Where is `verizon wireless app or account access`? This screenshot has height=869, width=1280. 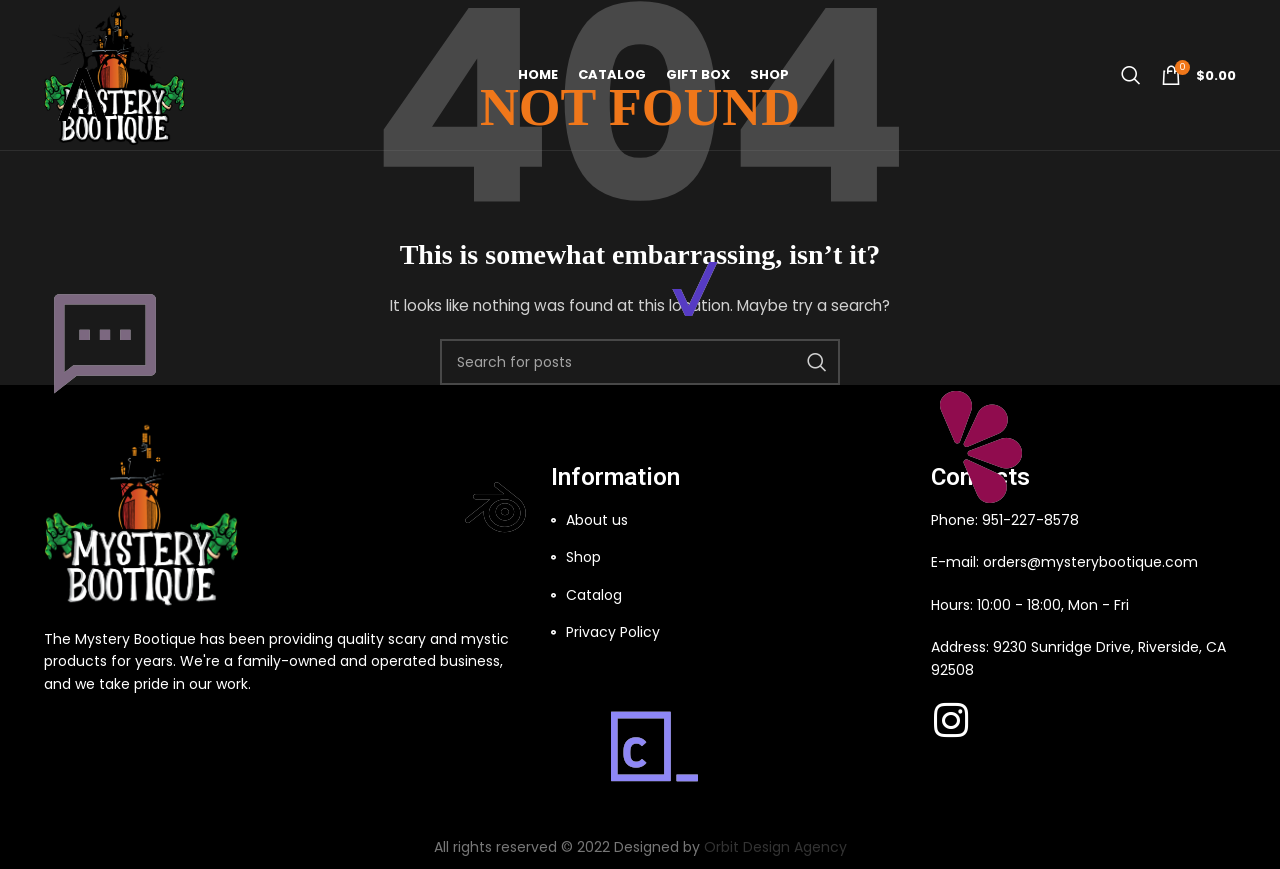
verizon wireless app or account access is located at coordinates (695, 289).